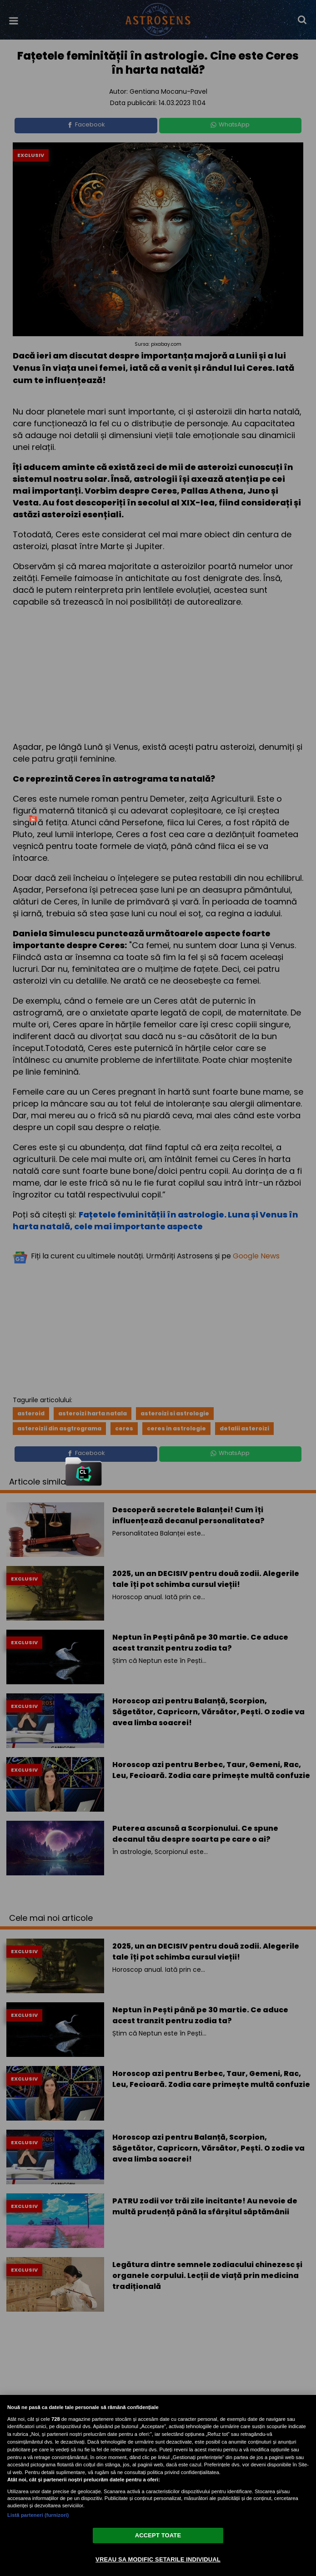 The height and width of the screenshot is (2576, 316). I want to click on open CLion project folder, so click(83, 1472).